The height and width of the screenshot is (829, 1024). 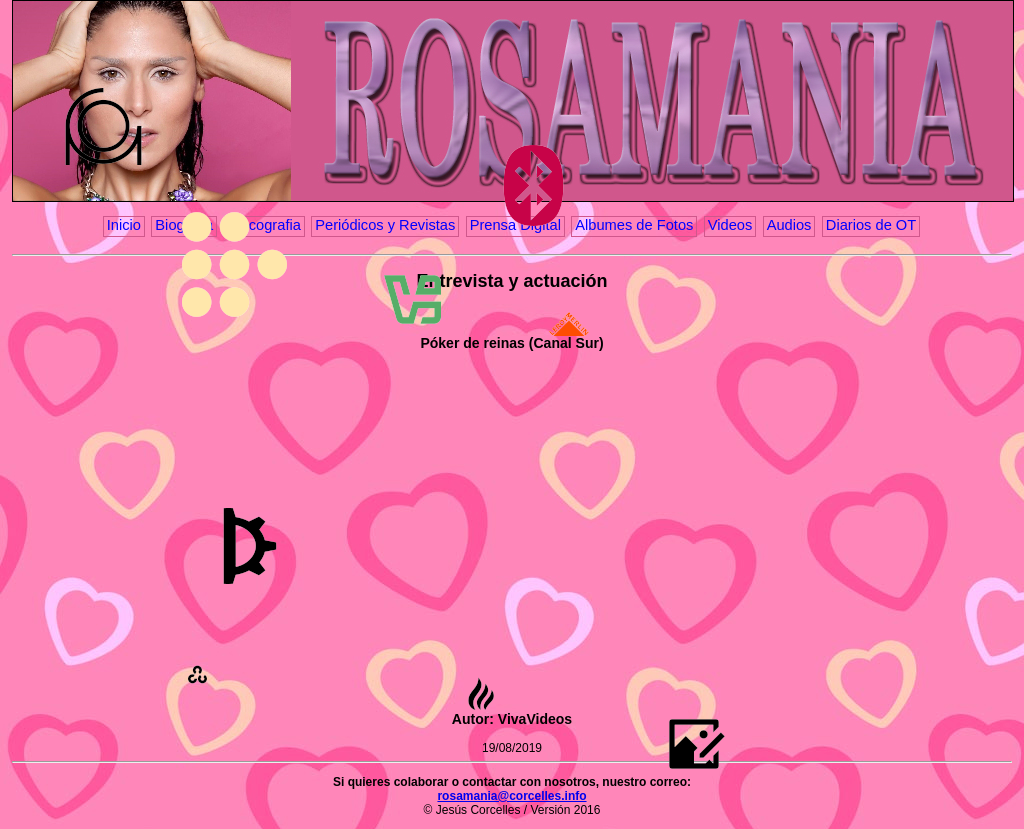 What do you see at coordinates (234, 264) in the screenshot?
I see `open the mubi streaming app` at bounding box center [234, 264].